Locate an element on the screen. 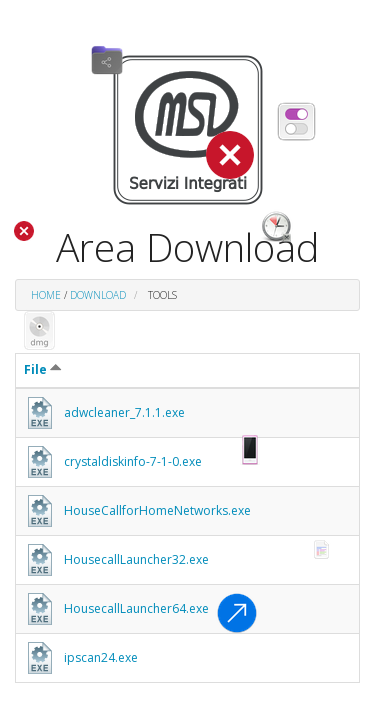 This screenshot has height=720, width=375. iPod nano device connected is located at coordinates (250, 450).